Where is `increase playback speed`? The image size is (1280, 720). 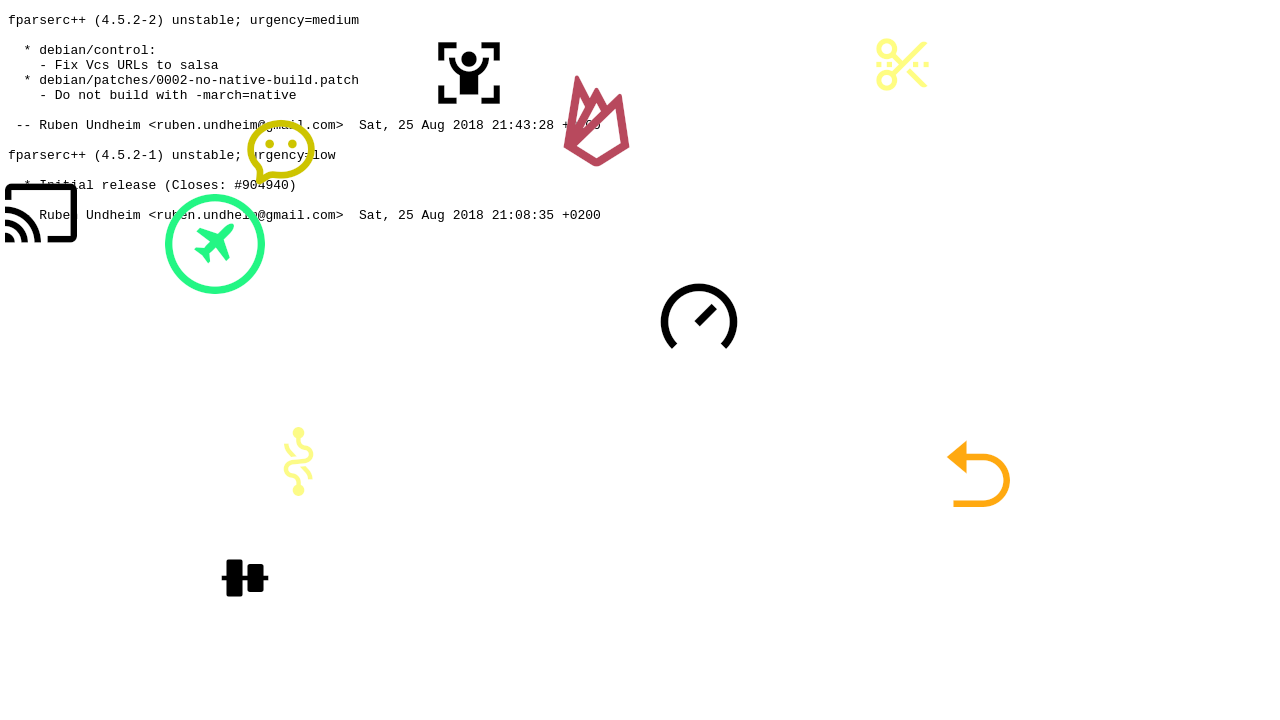
increase playback speed is located at coordinates (699, 318).